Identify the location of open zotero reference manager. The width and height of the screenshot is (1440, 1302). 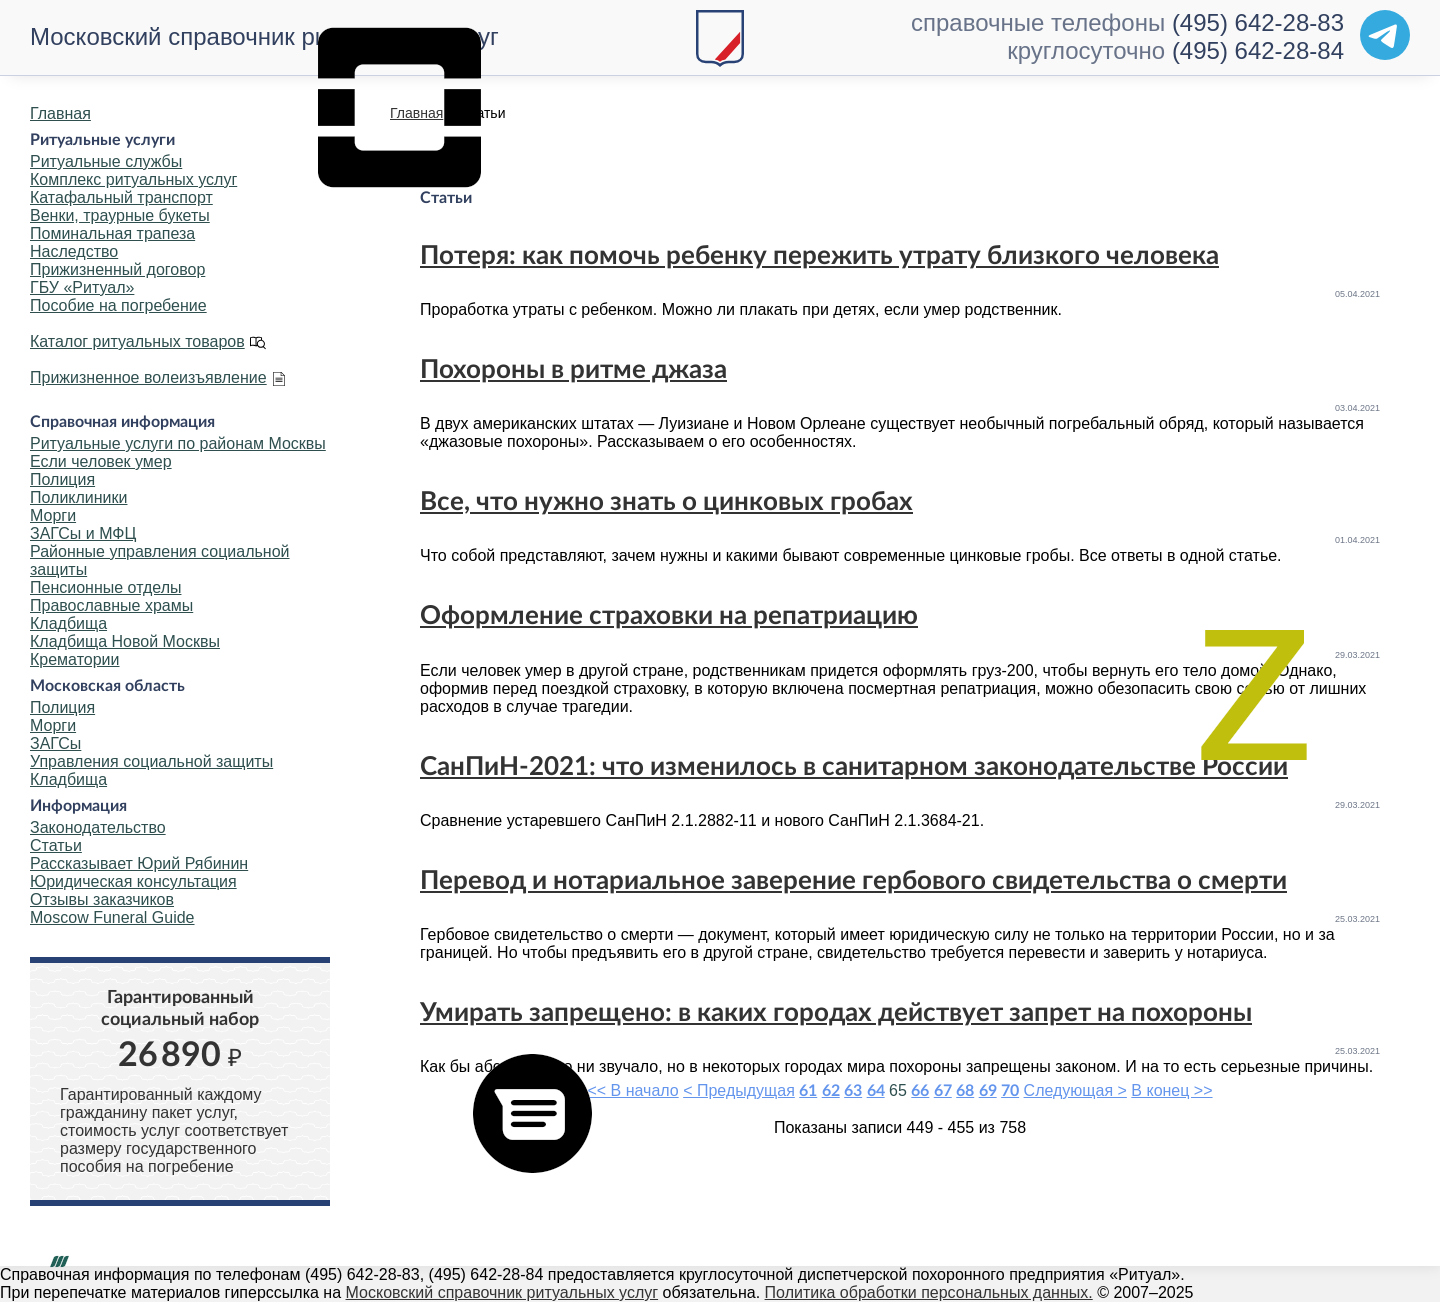
(1254, 695).